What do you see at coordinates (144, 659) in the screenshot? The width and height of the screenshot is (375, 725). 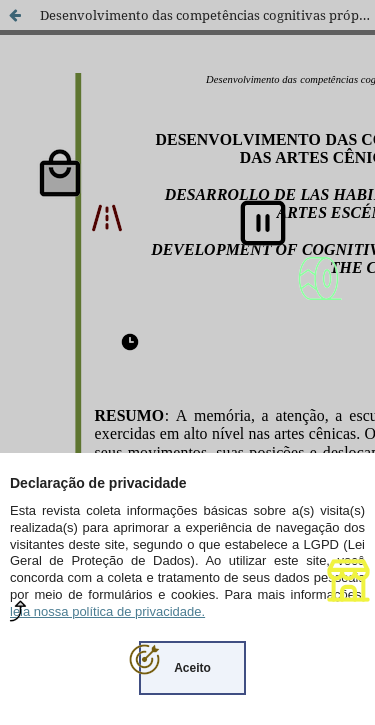 I see `set or view your goals` at bounding box center [144, 659].